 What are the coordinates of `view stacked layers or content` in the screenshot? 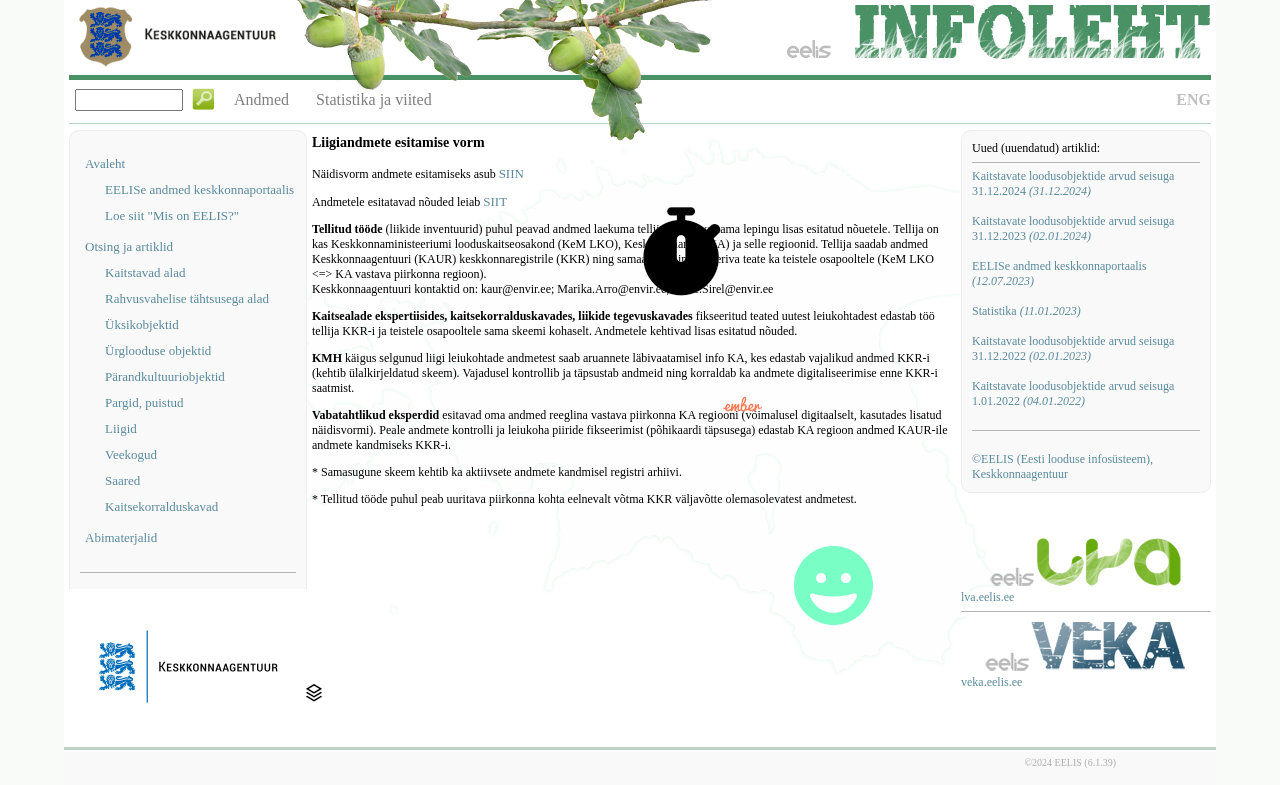 It's located at (314, 693).